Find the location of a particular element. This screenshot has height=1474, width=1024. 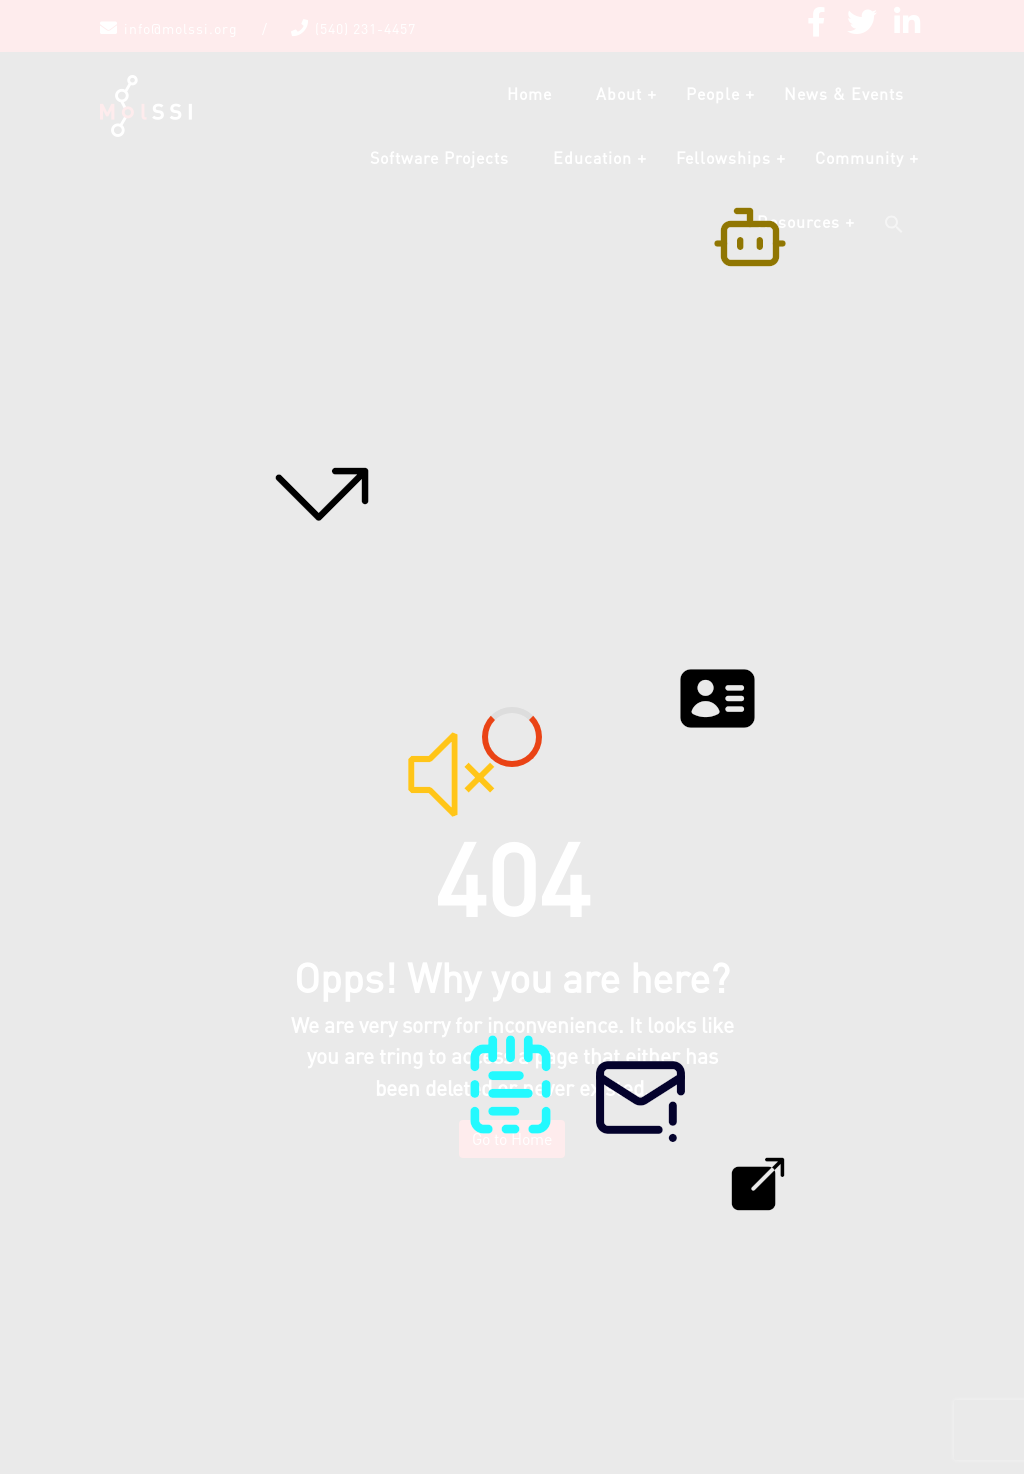

draft or unsaved document is located at coordinates (510, 1084).